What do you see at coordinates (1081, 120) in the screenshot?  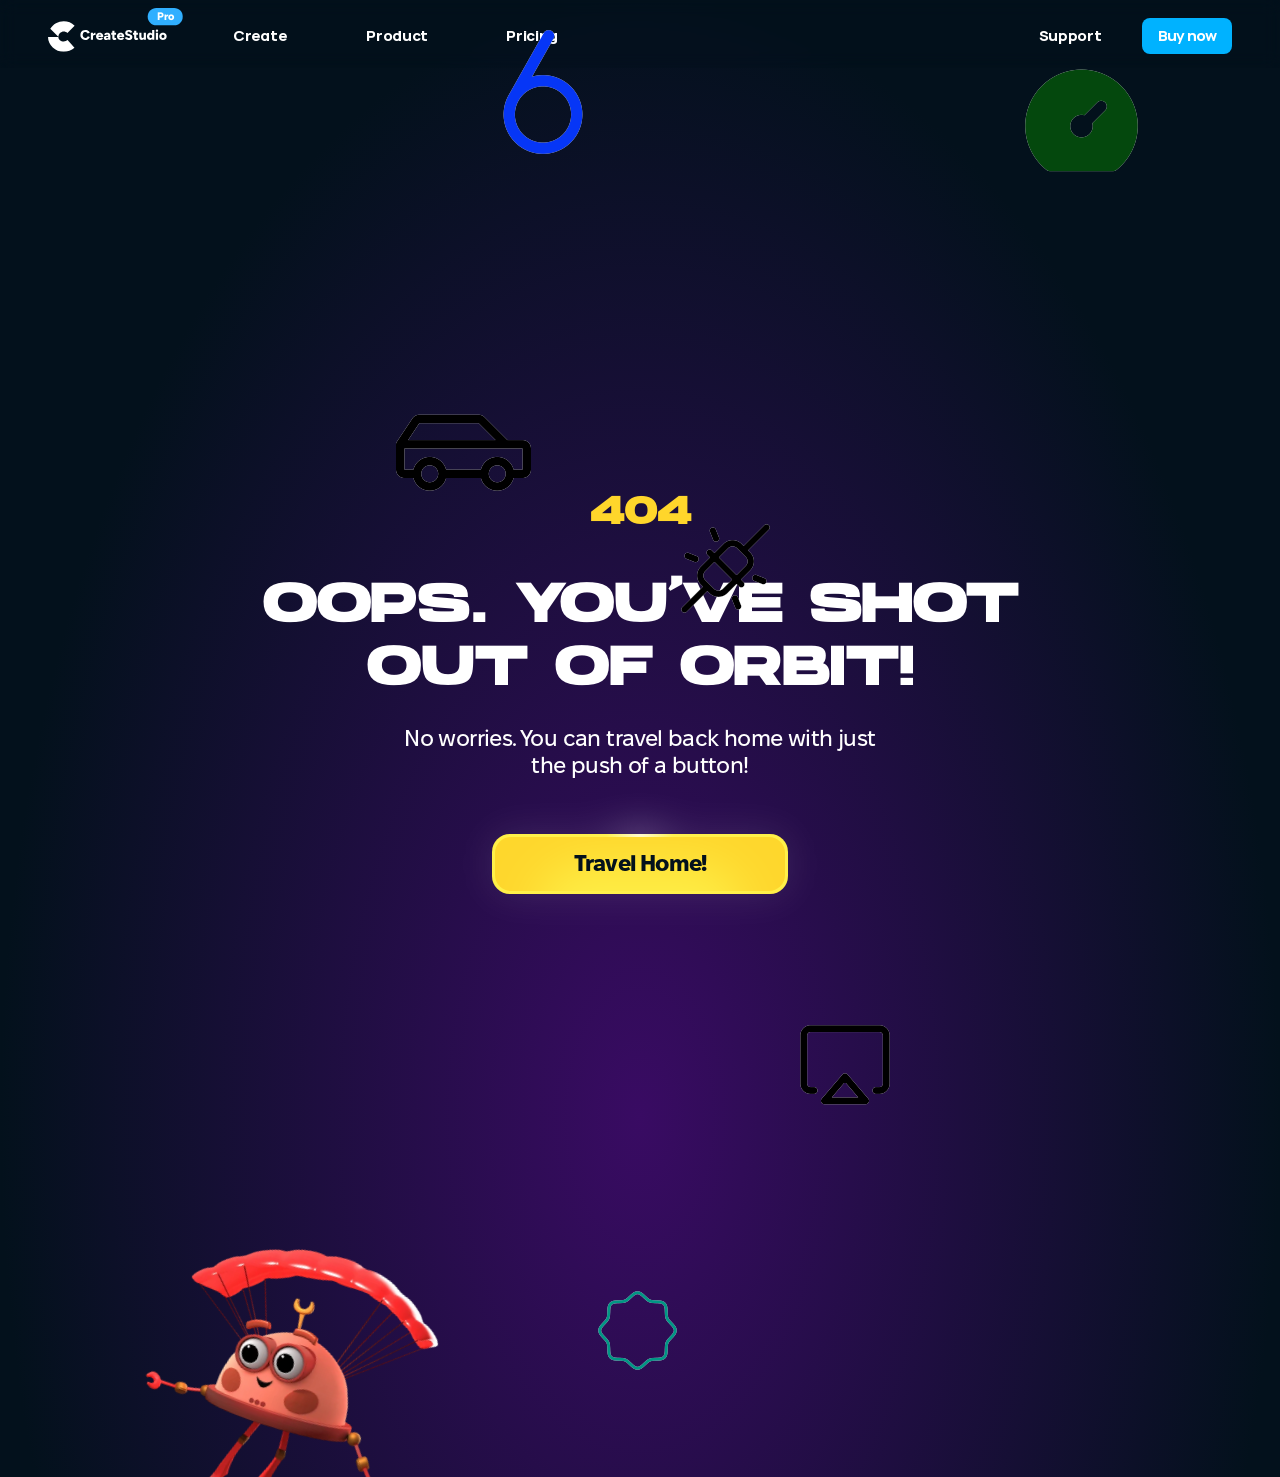 I see `access your dashboard overview` at bounding box center [1081, 120].